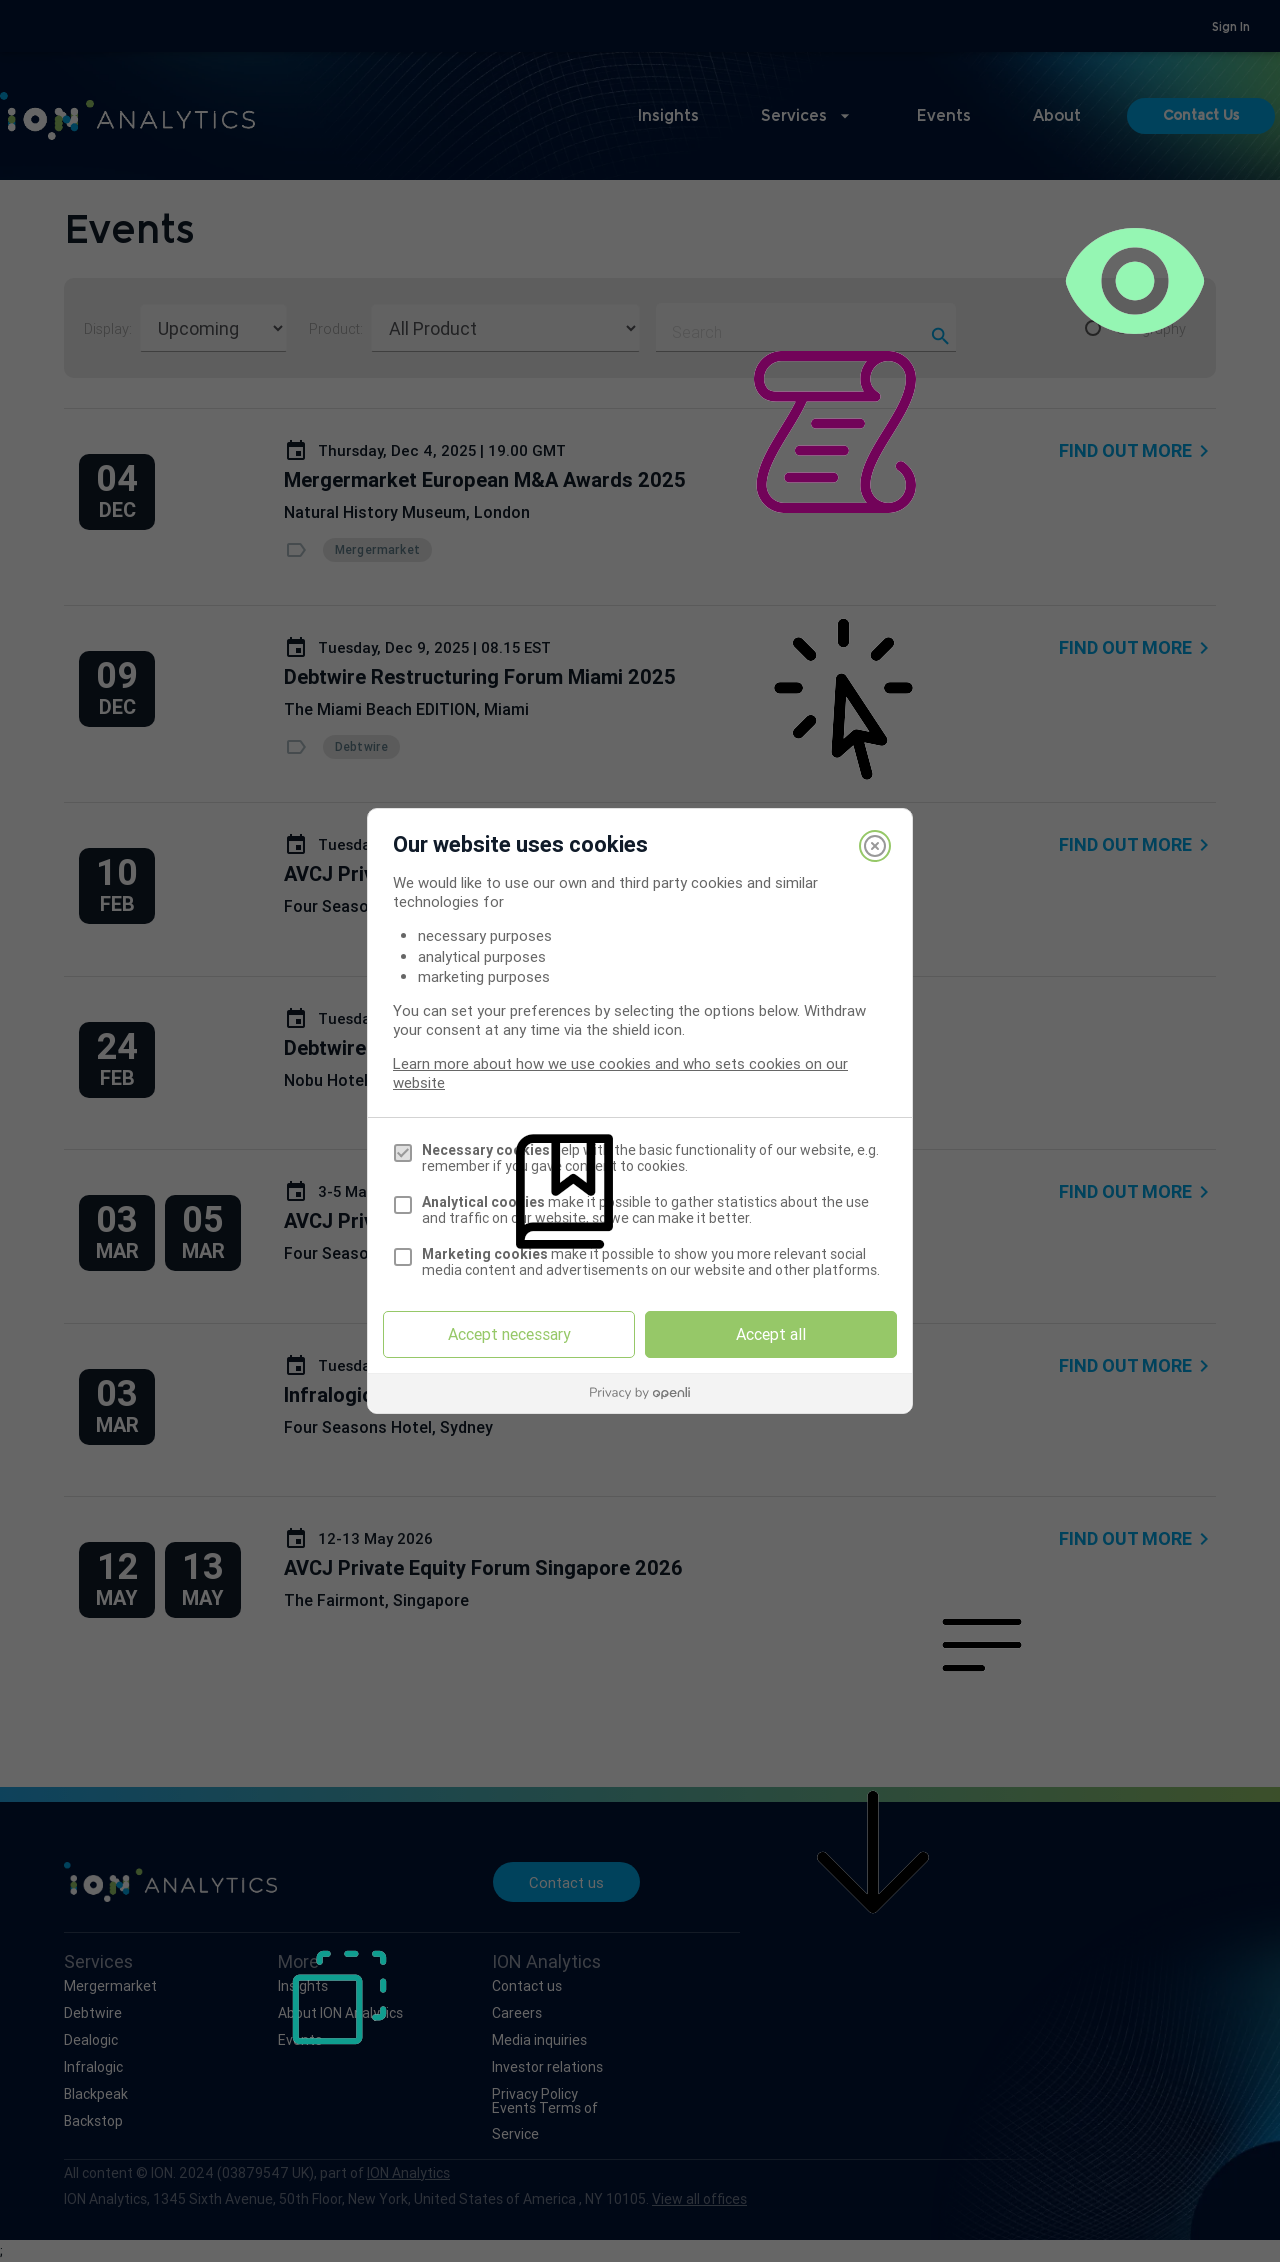 The height and width of the screenshot is (2262, 1280). I want to click on access your bookmarked reading list, so click(564, 1191).